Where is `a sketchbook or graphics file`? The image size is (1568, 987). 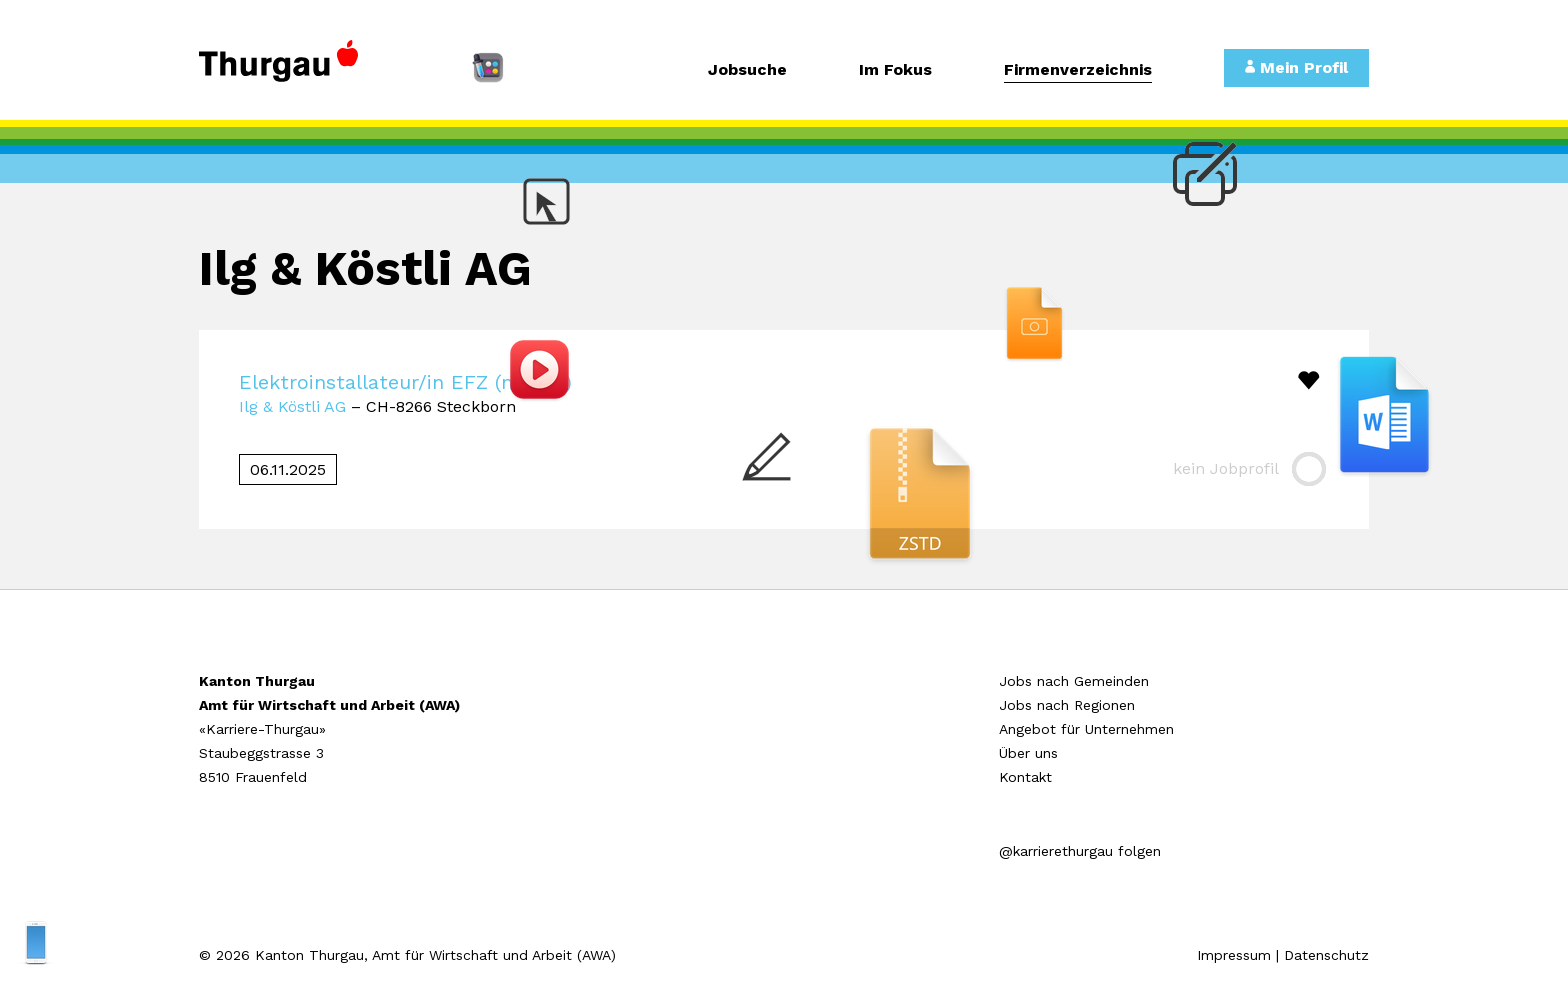 a sketchbook or graphics file is located at coordinates (1034, 324).